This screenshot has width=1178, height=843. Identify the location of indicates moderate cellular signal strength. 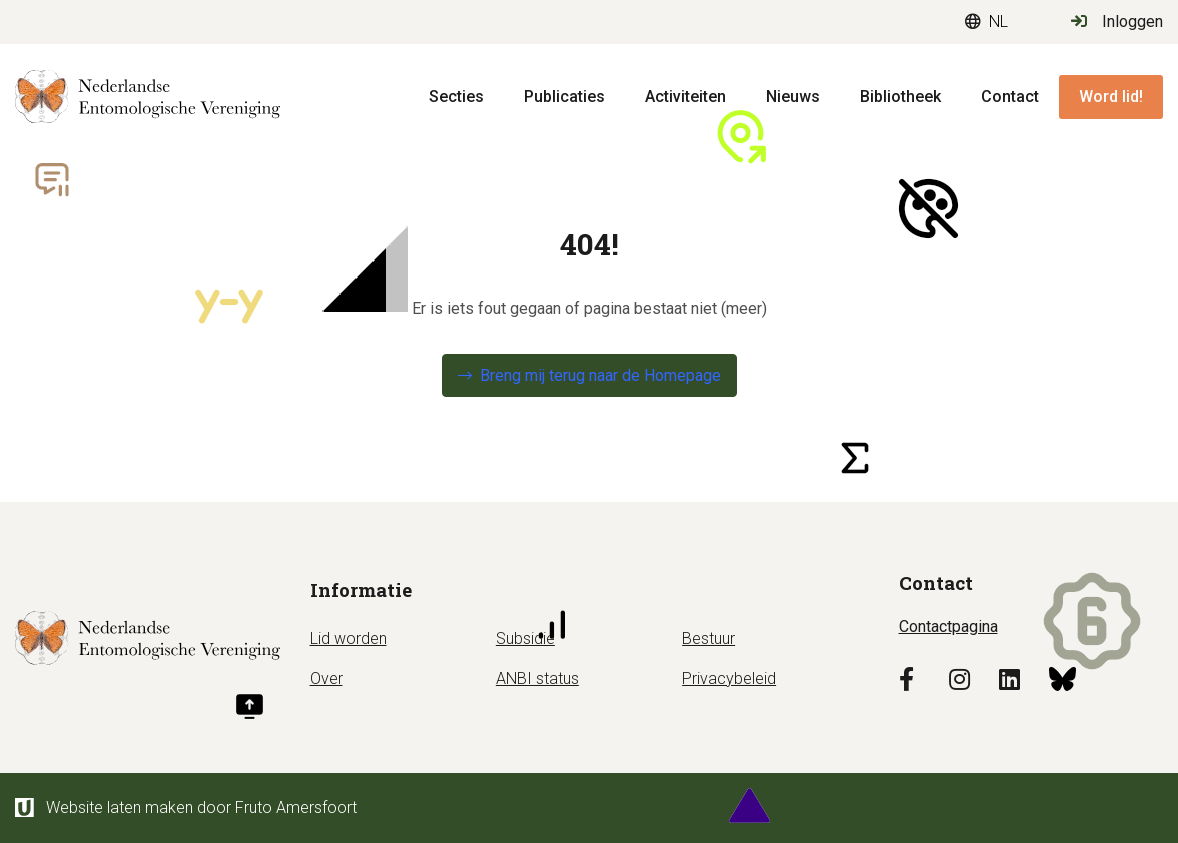
(365, 269).